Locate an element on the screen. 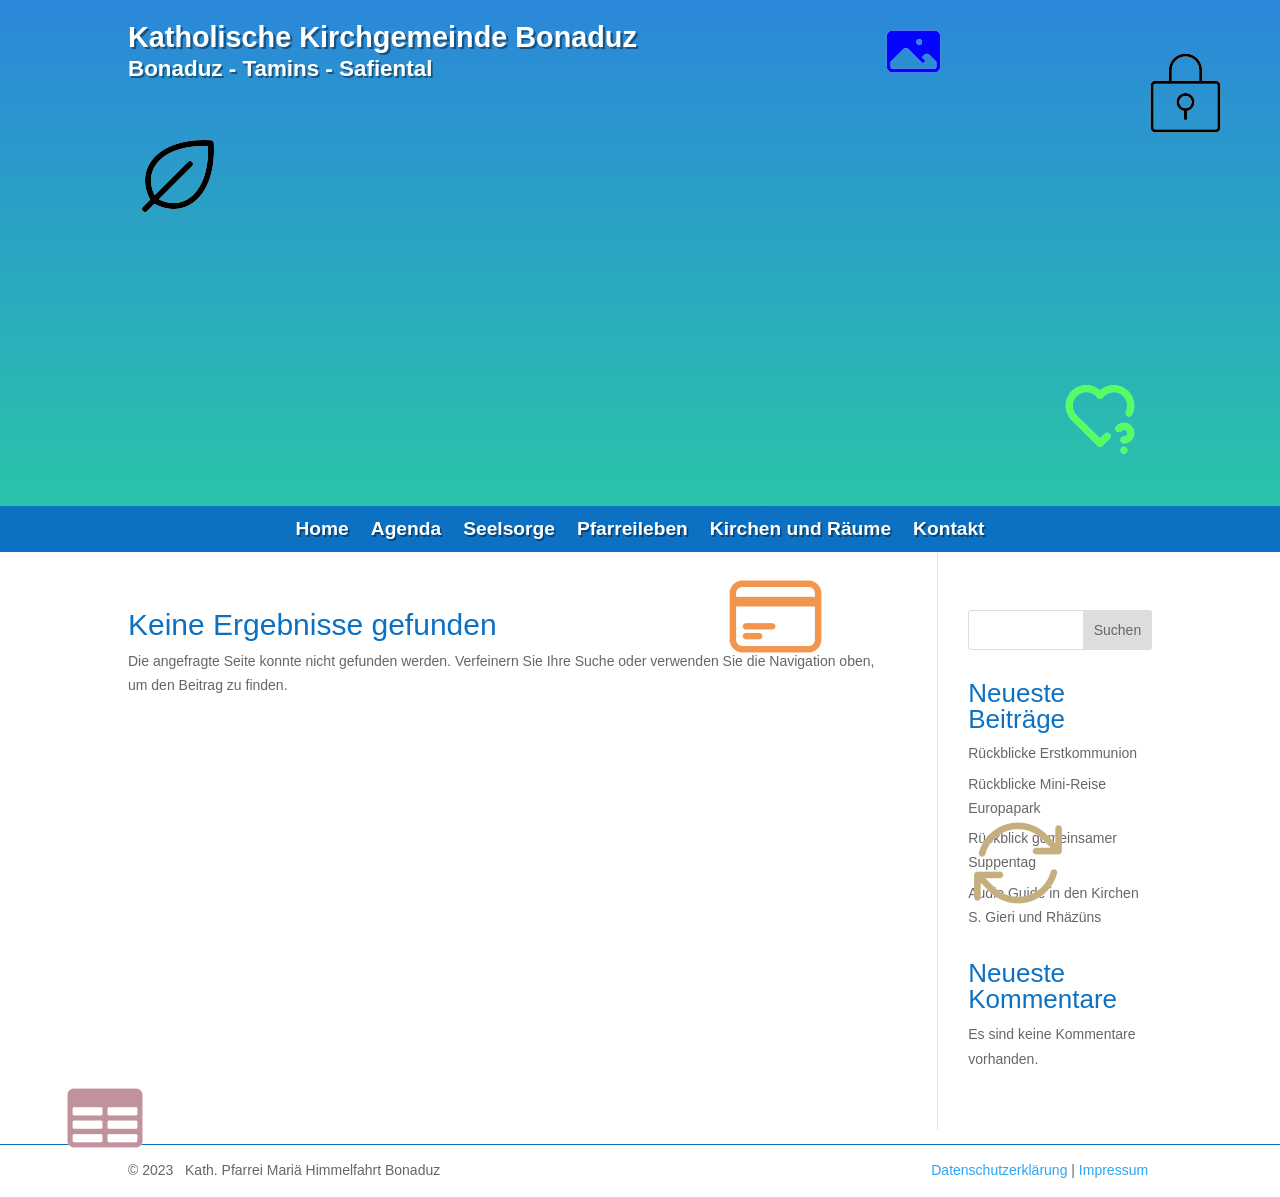  manage payment methods is located at coordinates (775, 616).